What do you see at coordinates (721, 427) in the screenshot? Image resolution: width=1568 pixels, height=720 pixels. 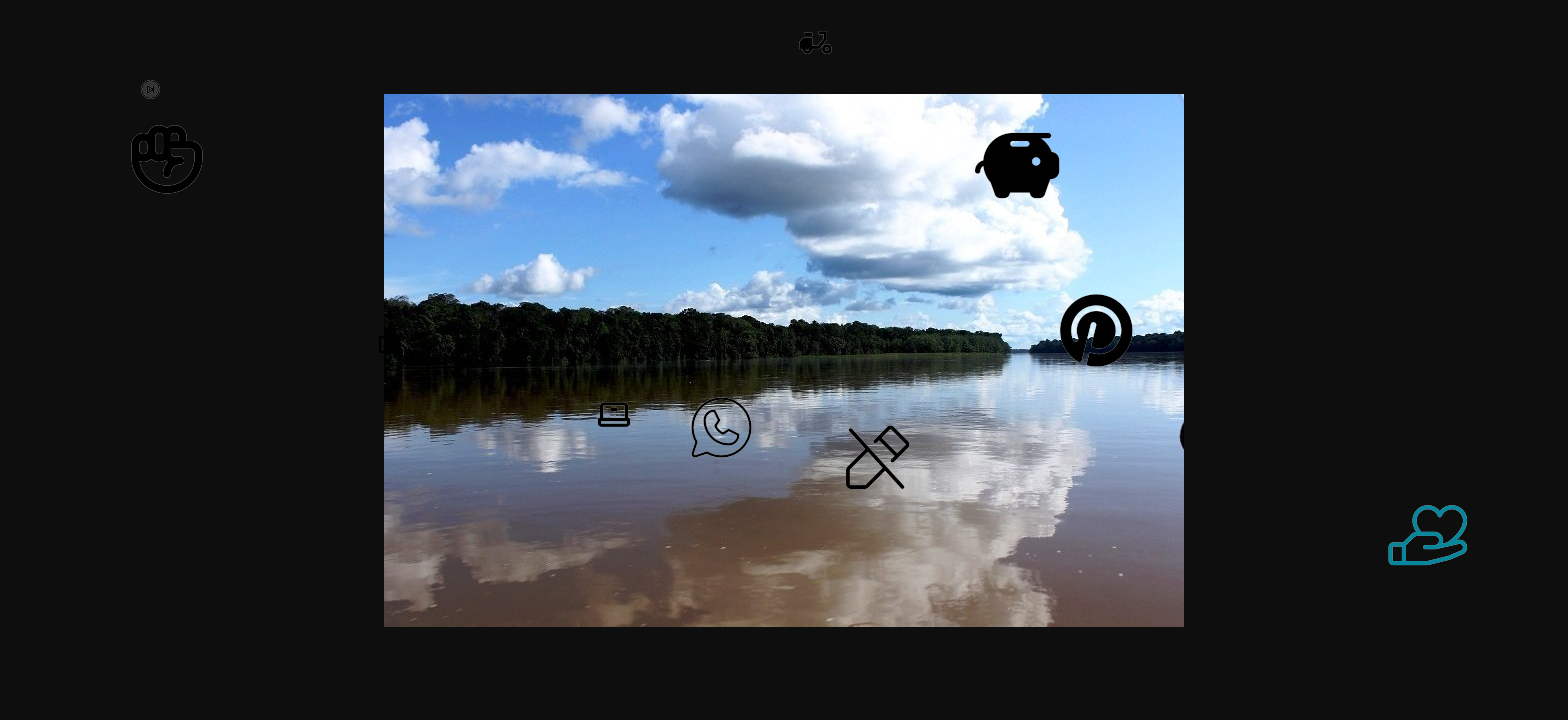 I see `open whatsapp messaging app` at bounding box center [721, 427].